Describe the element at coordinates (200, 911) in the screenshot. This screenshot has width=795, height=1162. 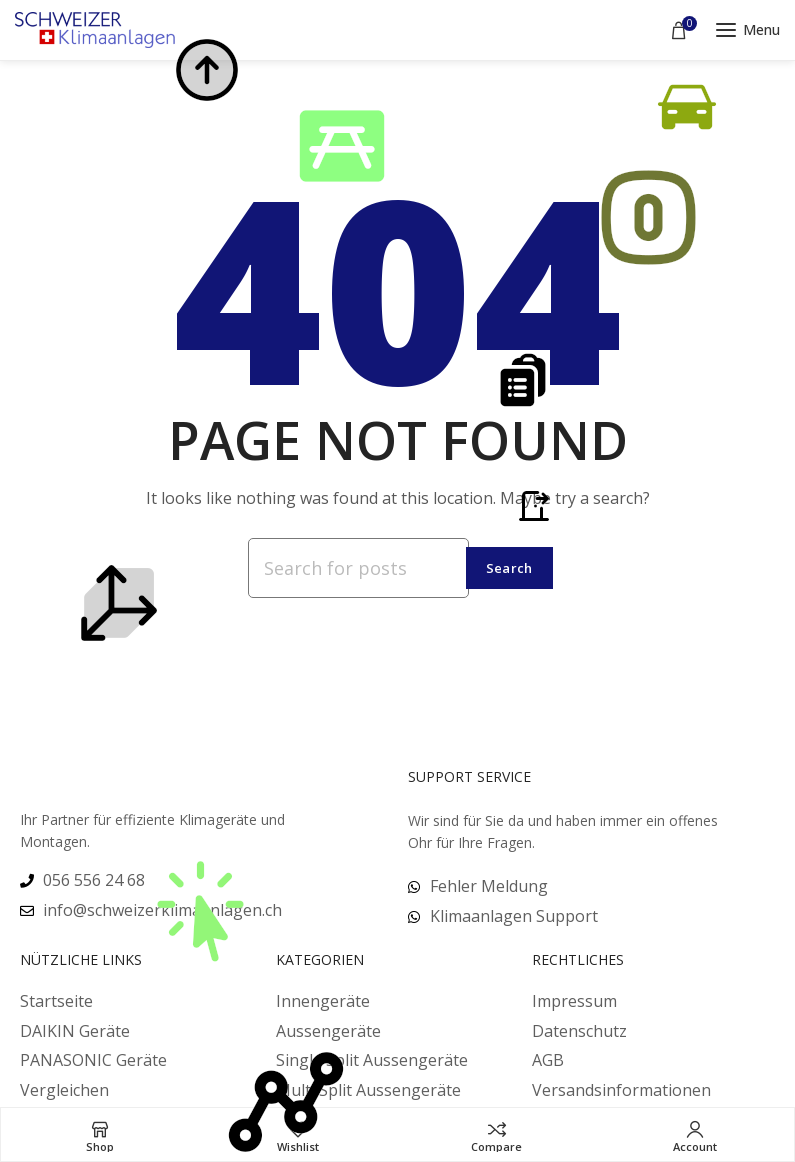
I see `click or tap interaction indicator` at that location.